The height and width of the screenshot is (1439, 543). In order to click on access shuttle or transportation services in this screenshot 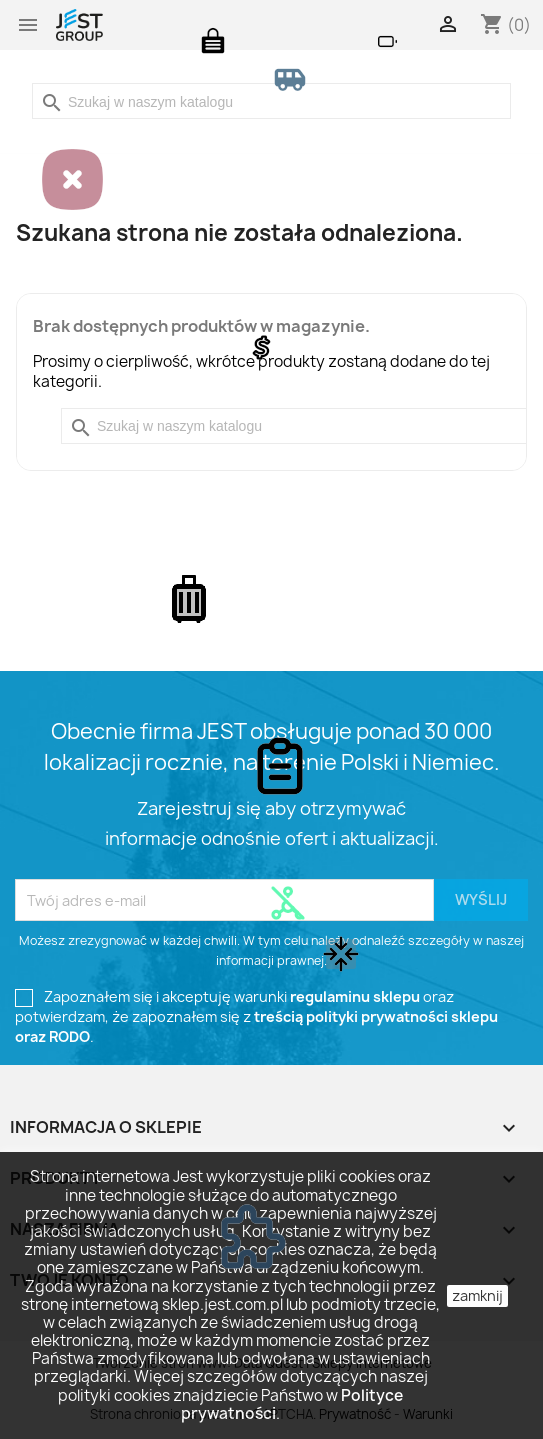, I will do `click(290, 79)`.